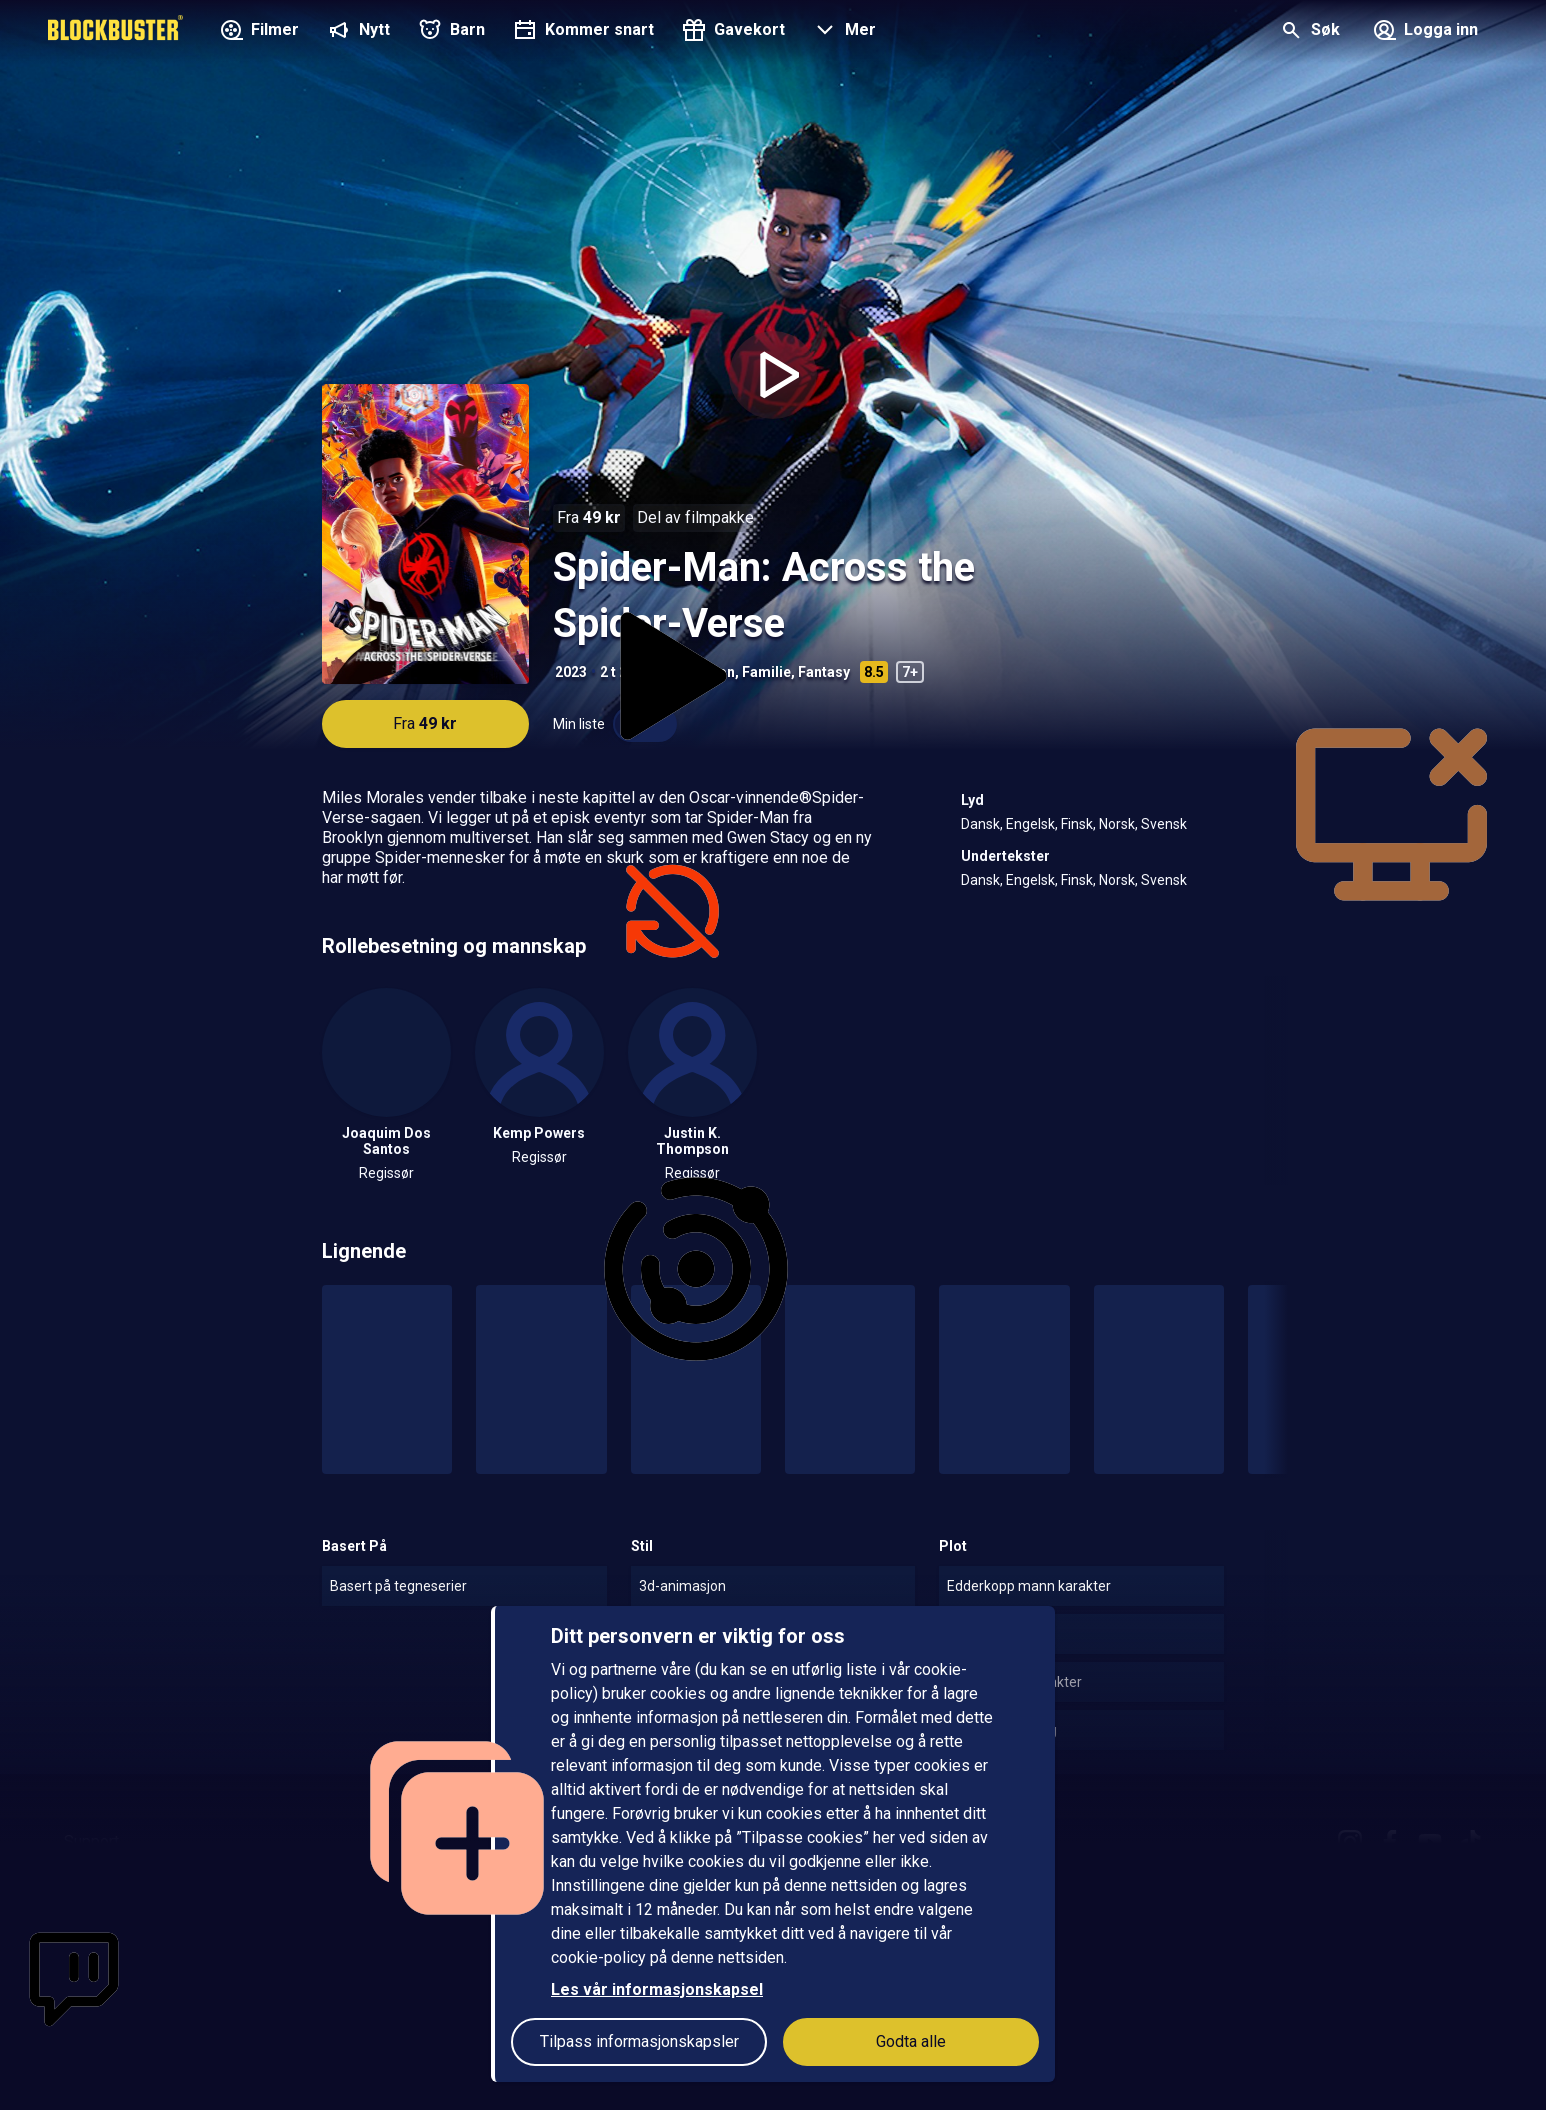 The image size is (1546, 2110). I want to click on explore the universe or cosmos section, so click(696, 1269).